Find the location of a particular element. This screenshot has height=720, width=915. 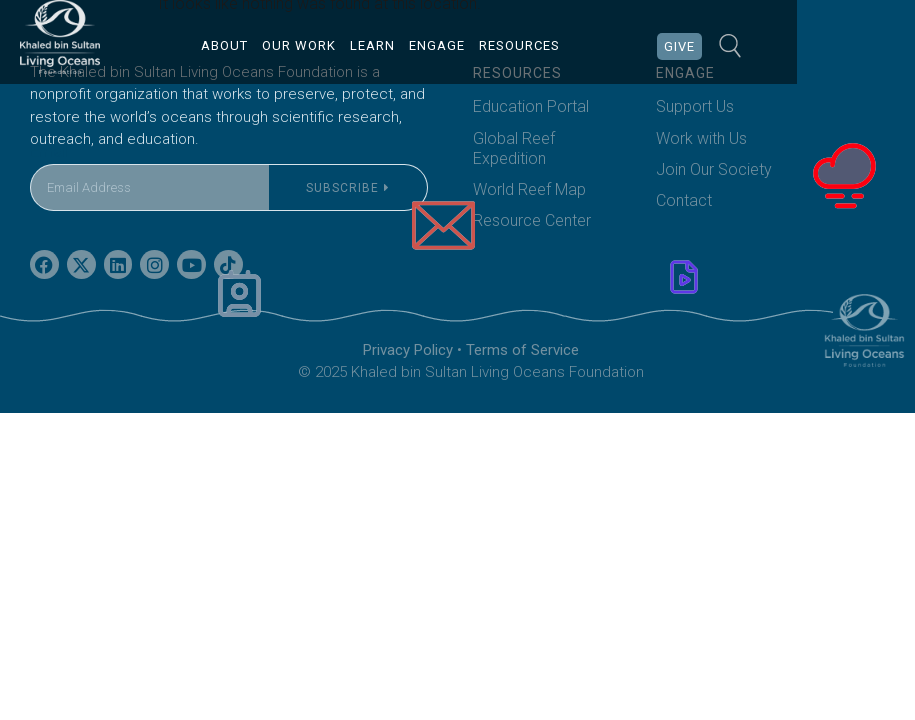

indicates foggy weather conditions is located at coordinates (844, 174).